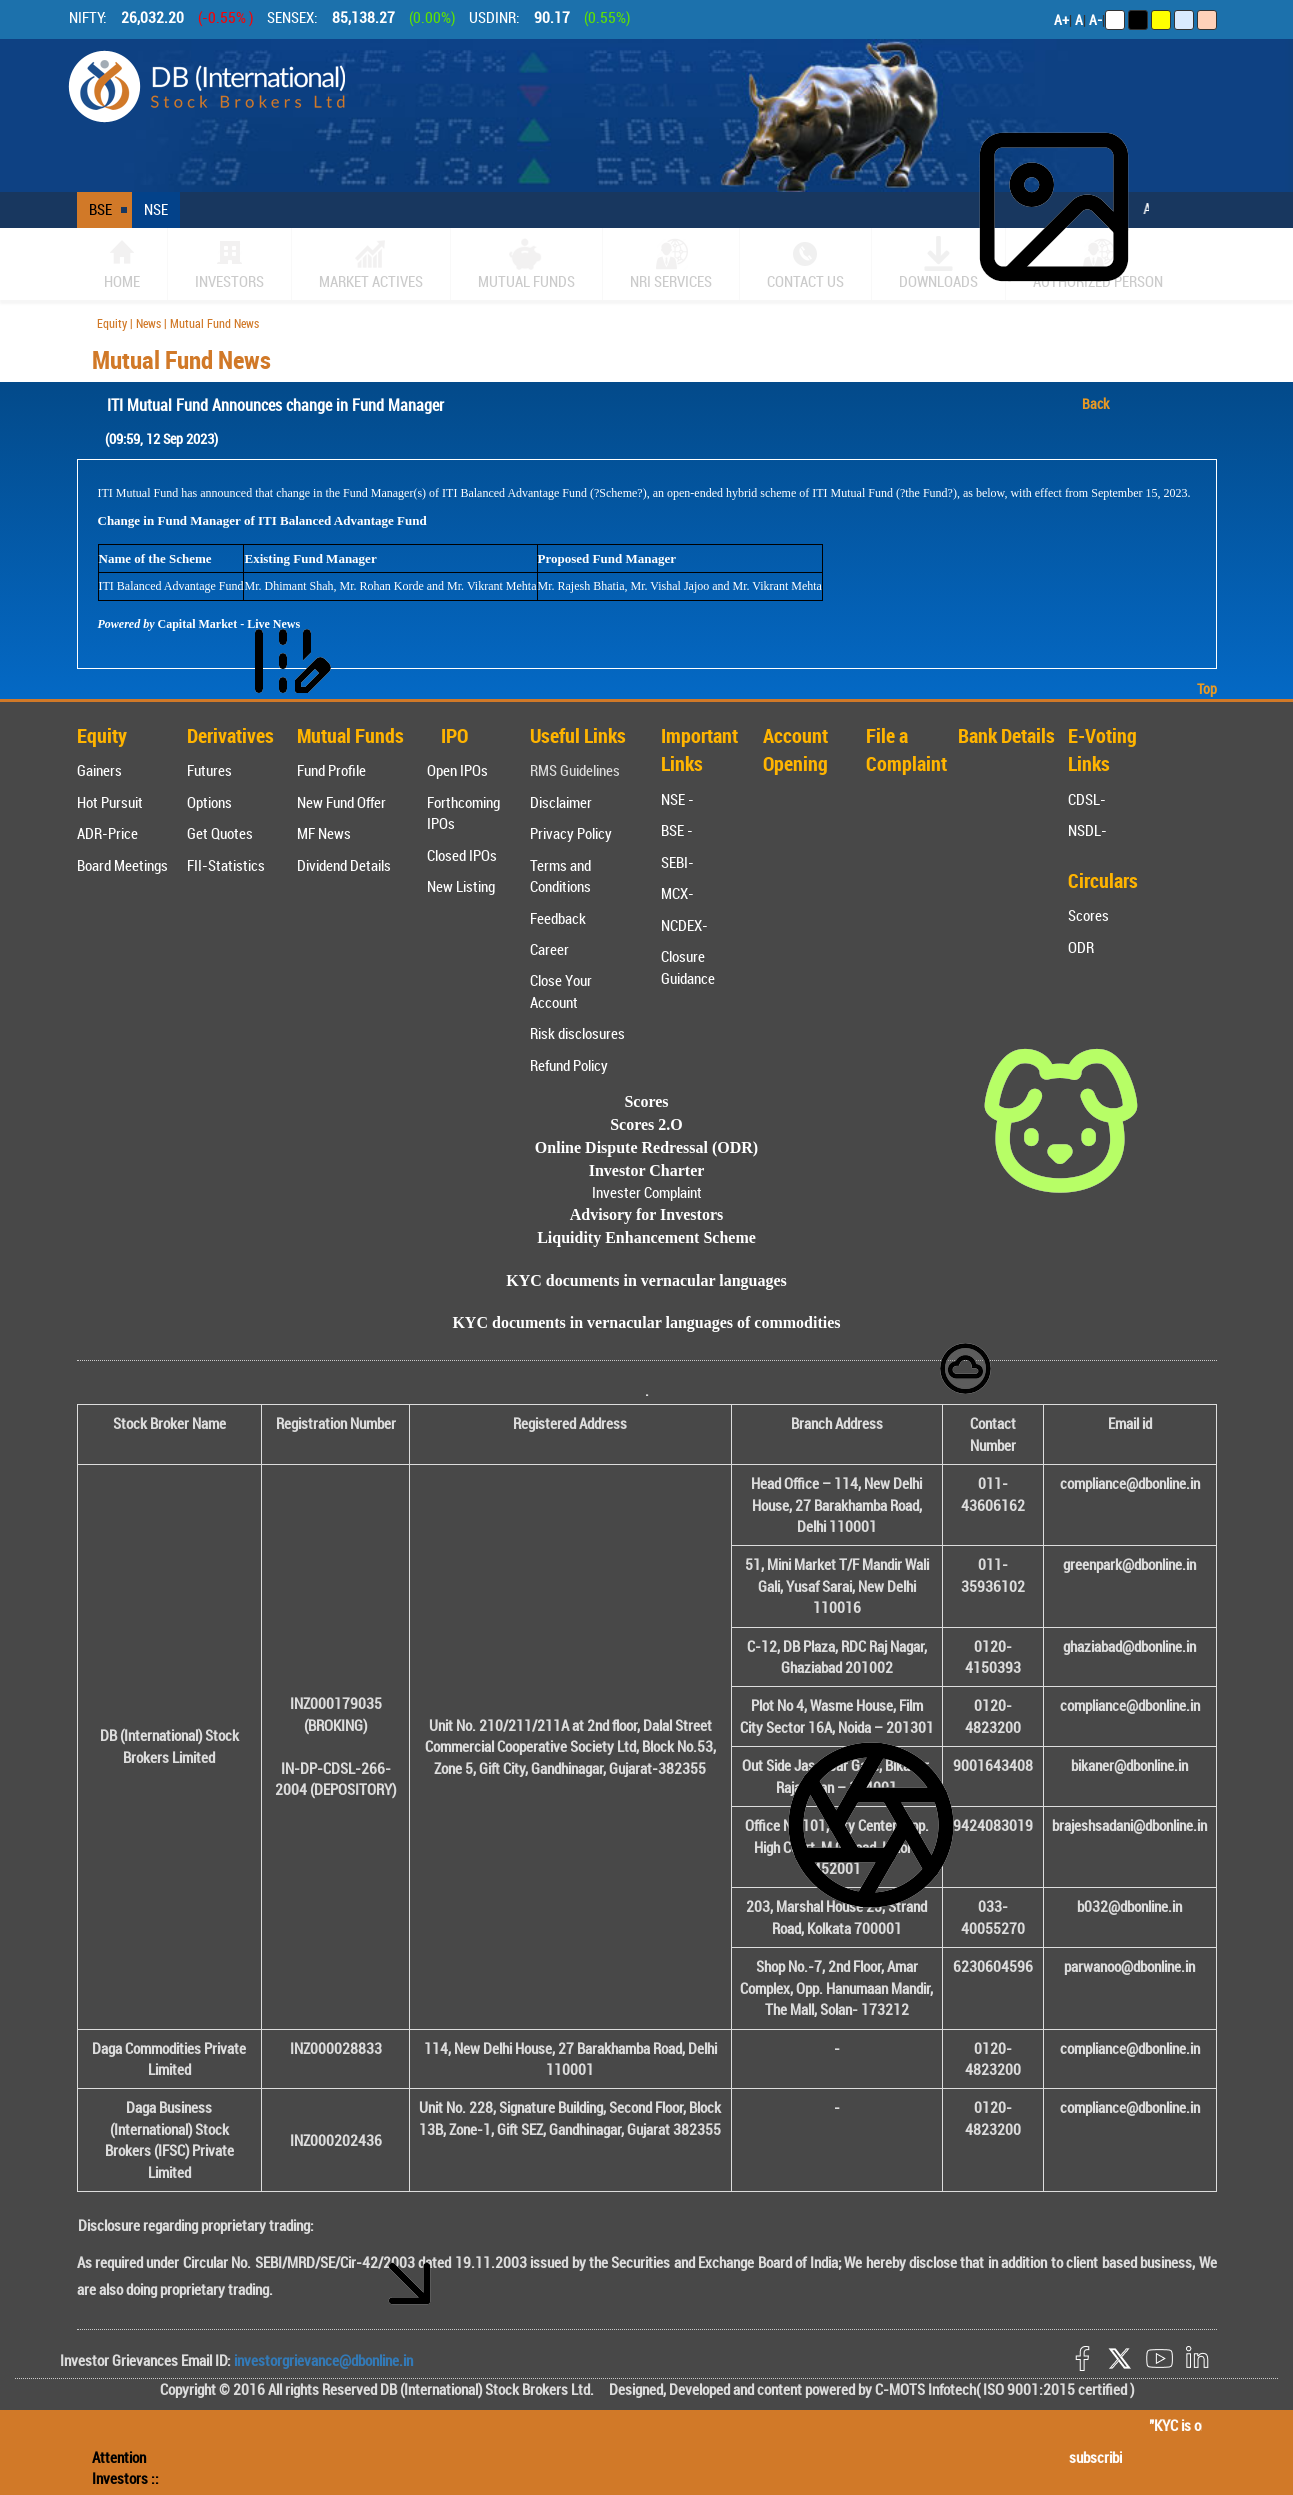 The width and height of the screenshot is (1293, 2495). Describe the element at coordinates (1060, 1121) in the screenshot. I see `access pet-related features or settings` at that location.